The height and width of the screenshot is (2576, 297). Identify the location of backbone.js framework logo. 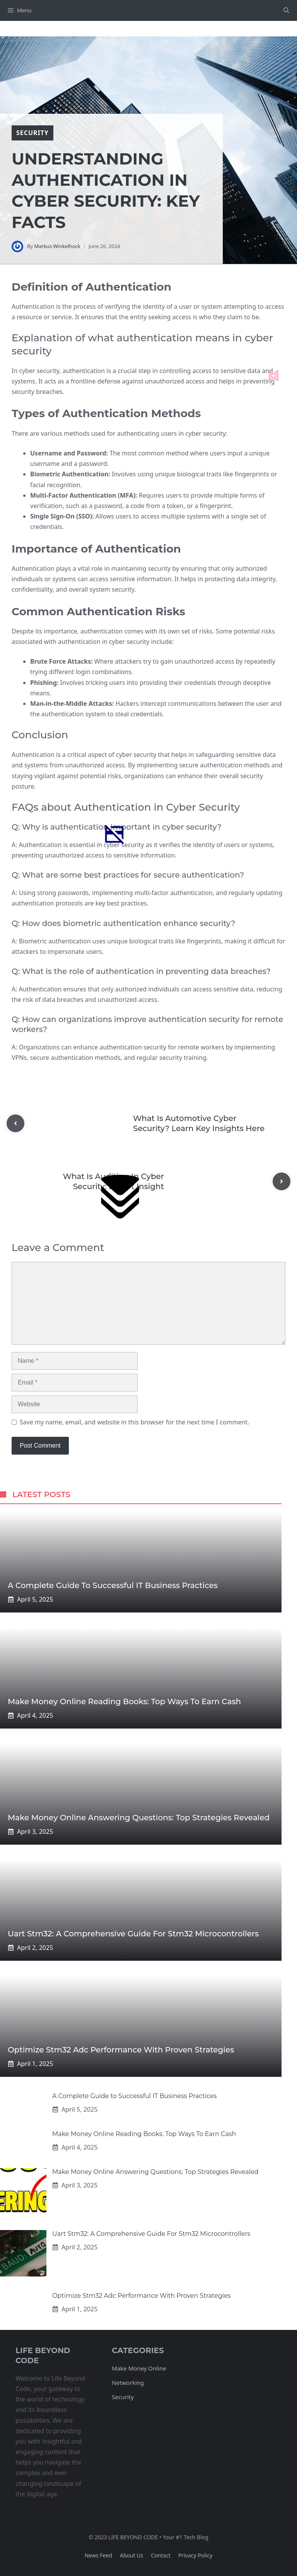
(273, 375).